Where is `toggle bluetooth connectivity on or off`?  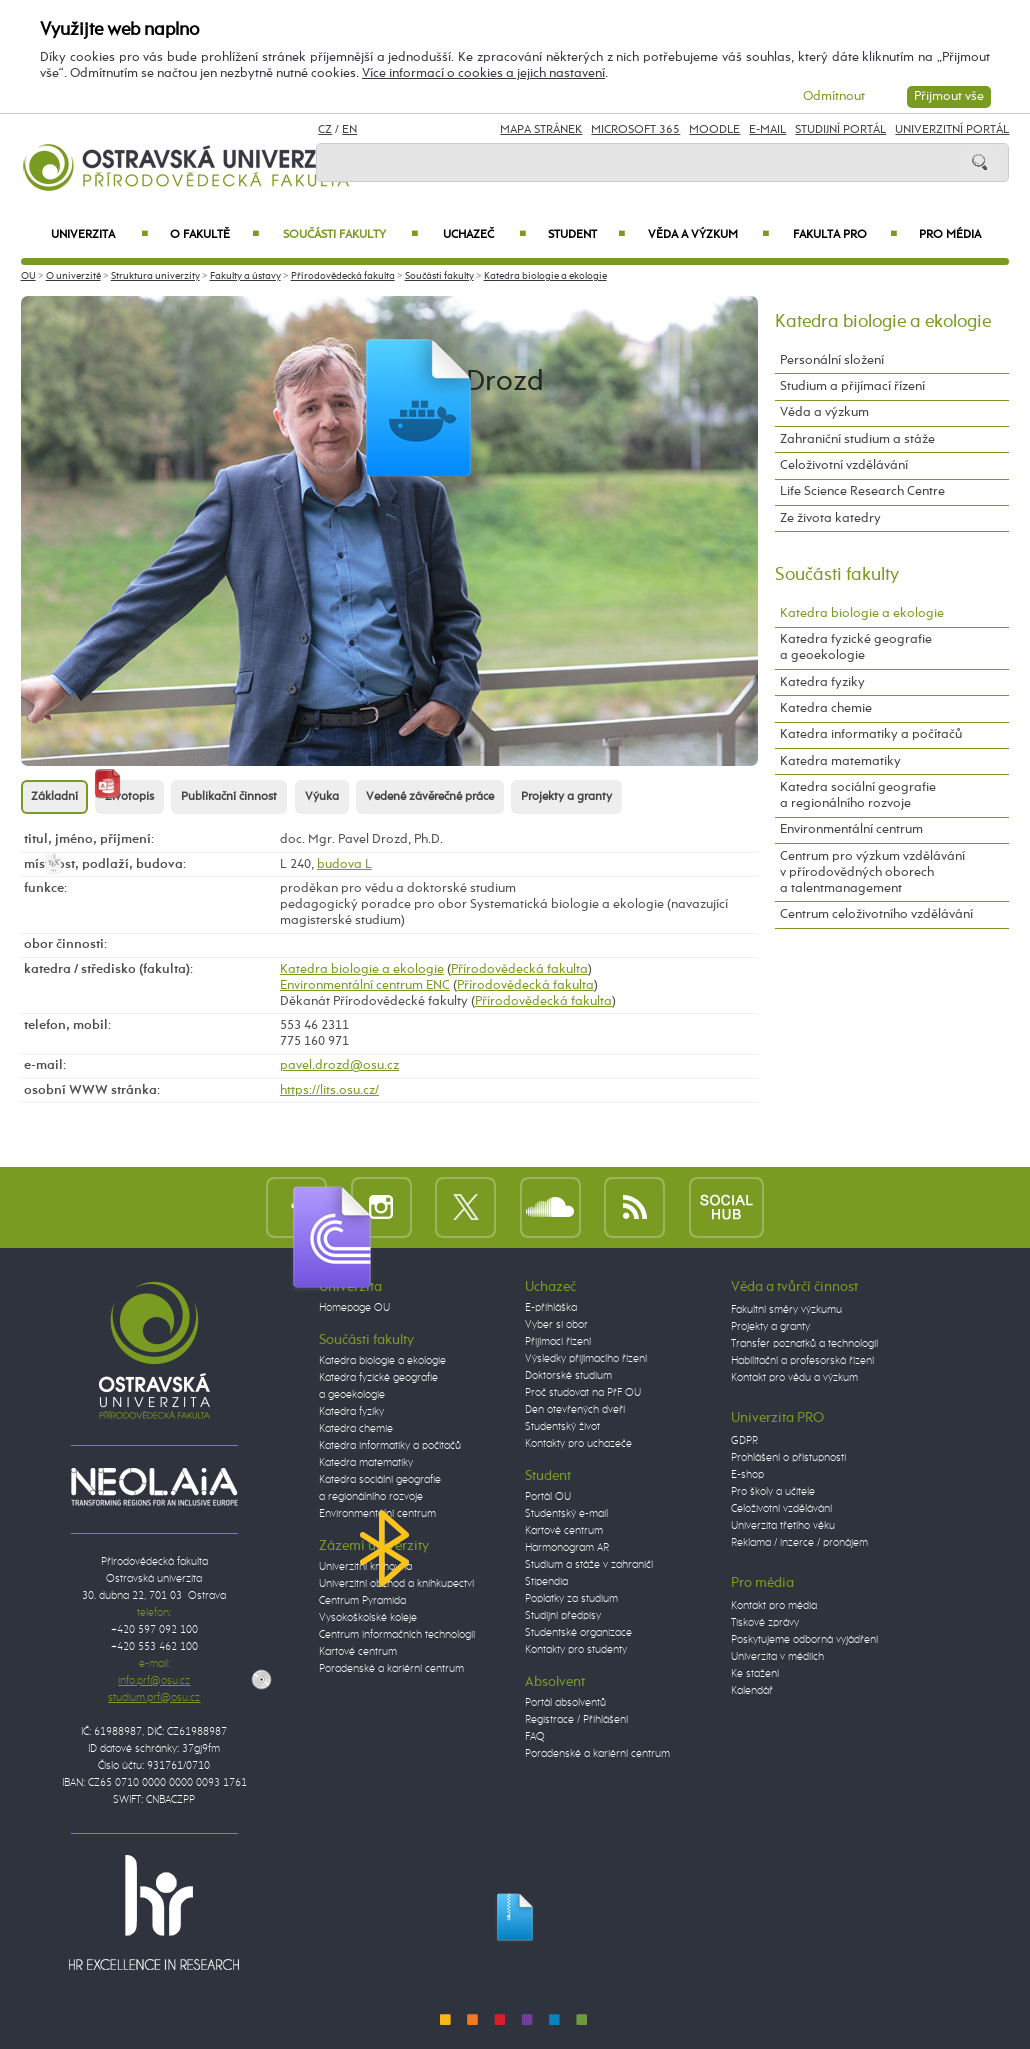
toggle bluetooth connectivity on or off is located at coordinates (384, 1548).